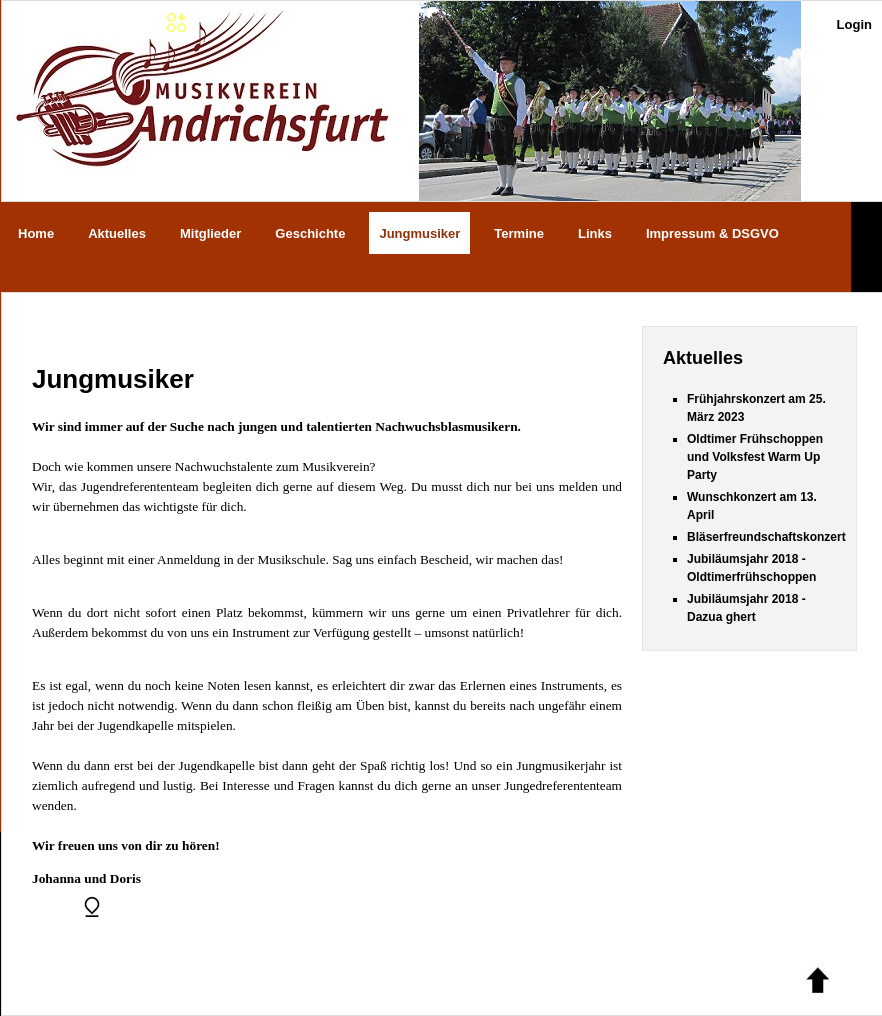 The height and width of the screenshot is (1016, 882). Describe the element at coordinates (92, 906) in the screenshot. I see `mark a location on the map` at that location.